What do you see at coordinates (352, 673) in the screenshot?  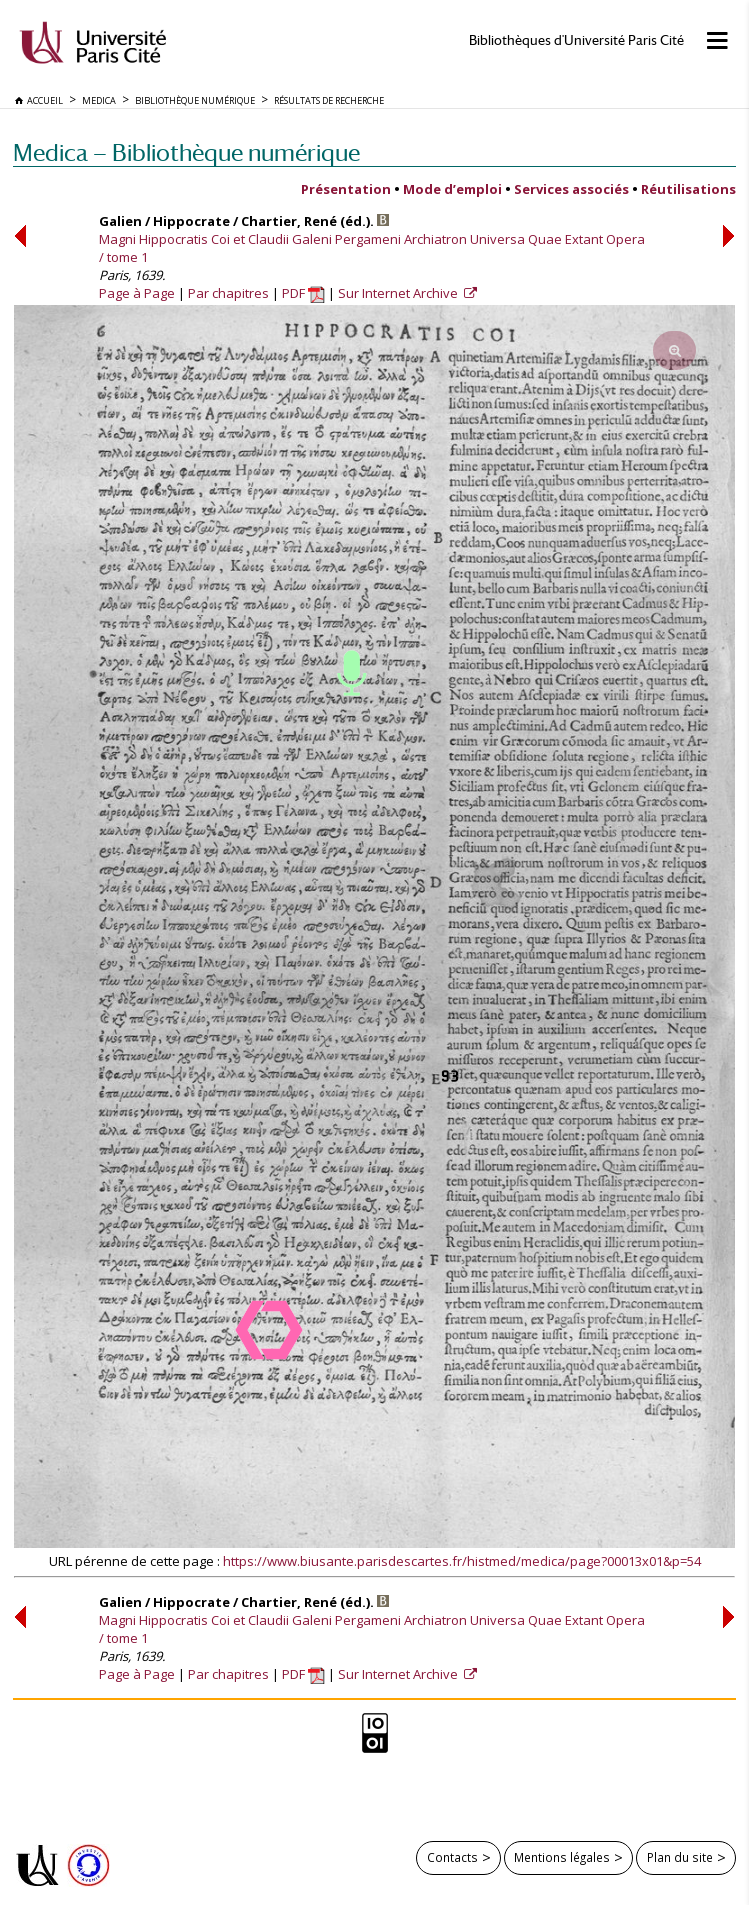 I see `tap to use voice input` at bounding box center [352, 673].